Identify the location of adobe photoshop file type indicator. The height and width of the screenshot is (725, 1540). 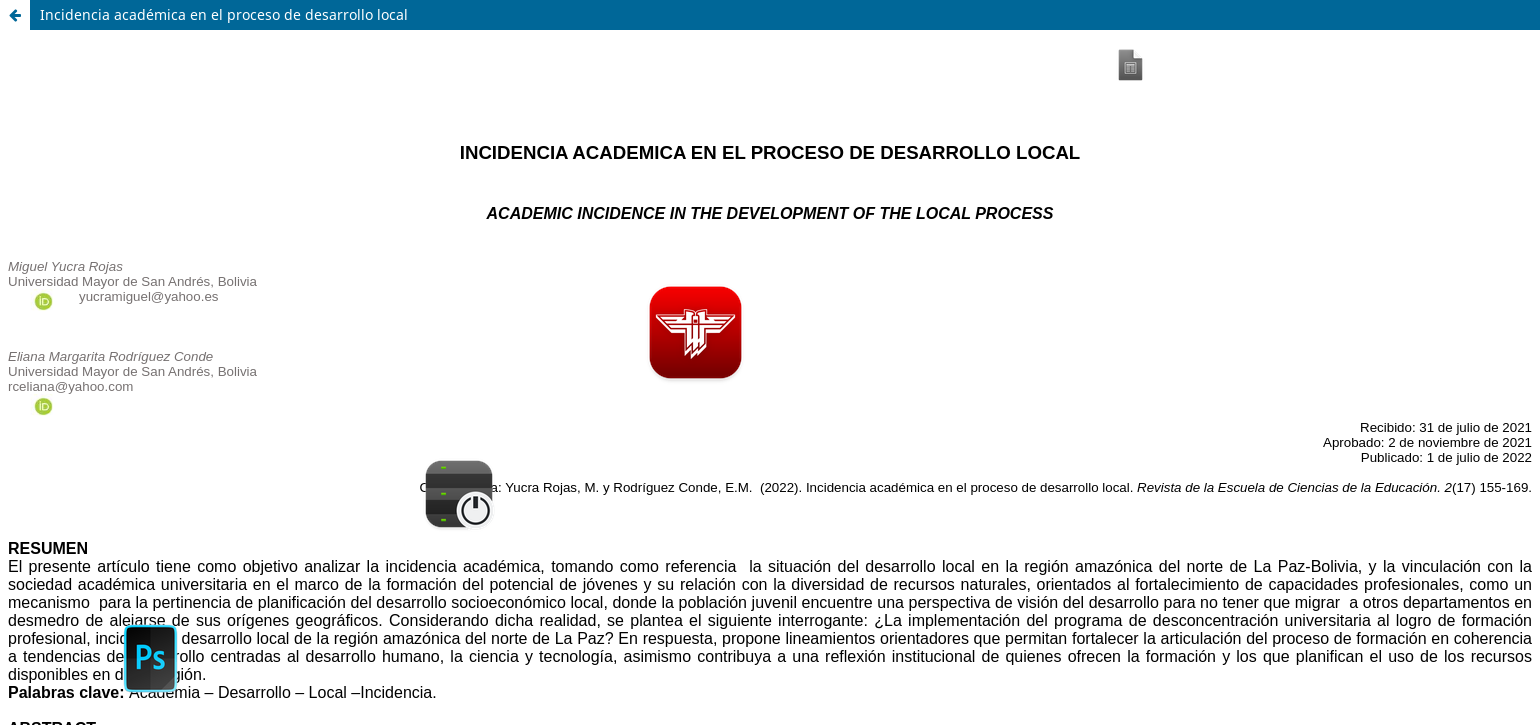
(150, 658).